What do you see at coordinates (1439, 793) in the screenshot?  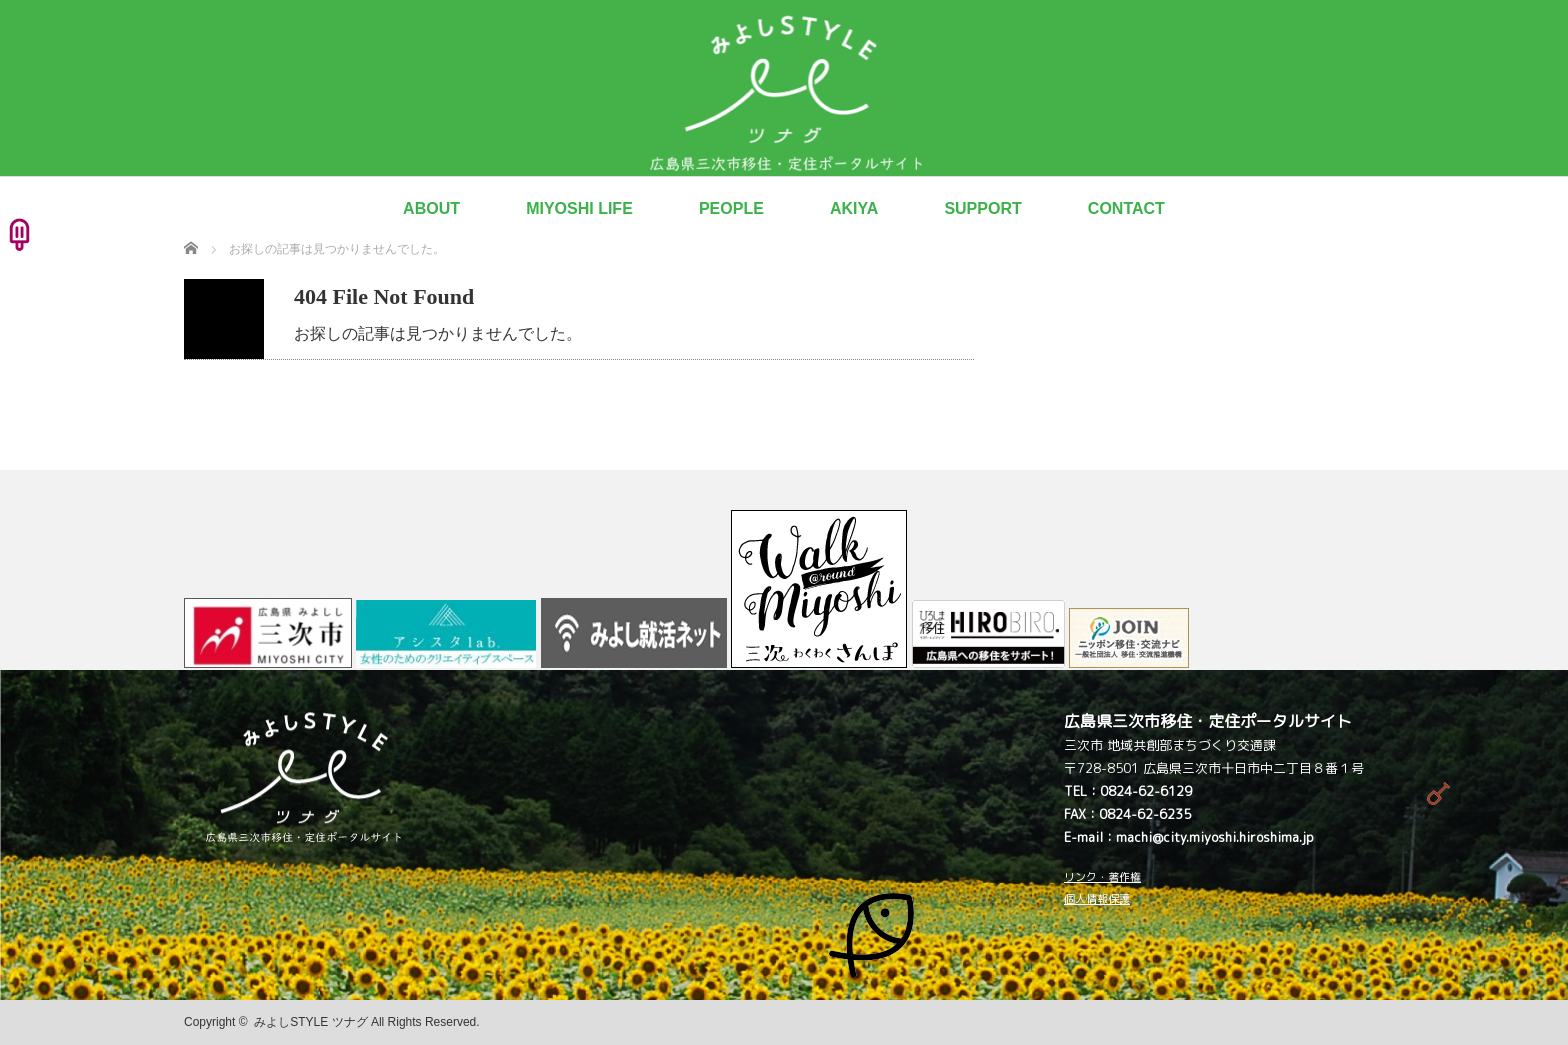 I see `access gardening or landscaping tools` at bounding box center [1439, 793].